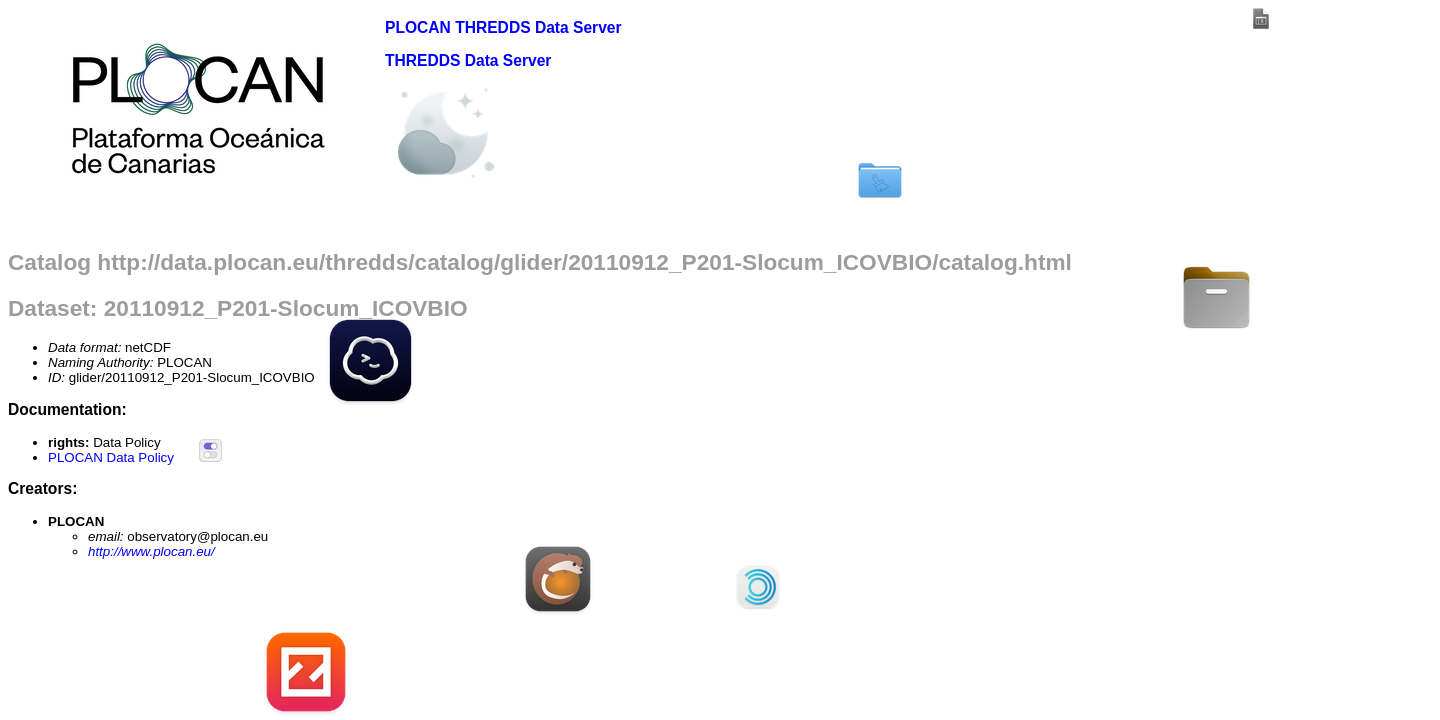 The width and height of the screenshot is (1440, 720). What do you see at coordinates (758, 587) in the screenshot?
I see `open alvr virtual reality streaming app` at bounding box center [758, 587].